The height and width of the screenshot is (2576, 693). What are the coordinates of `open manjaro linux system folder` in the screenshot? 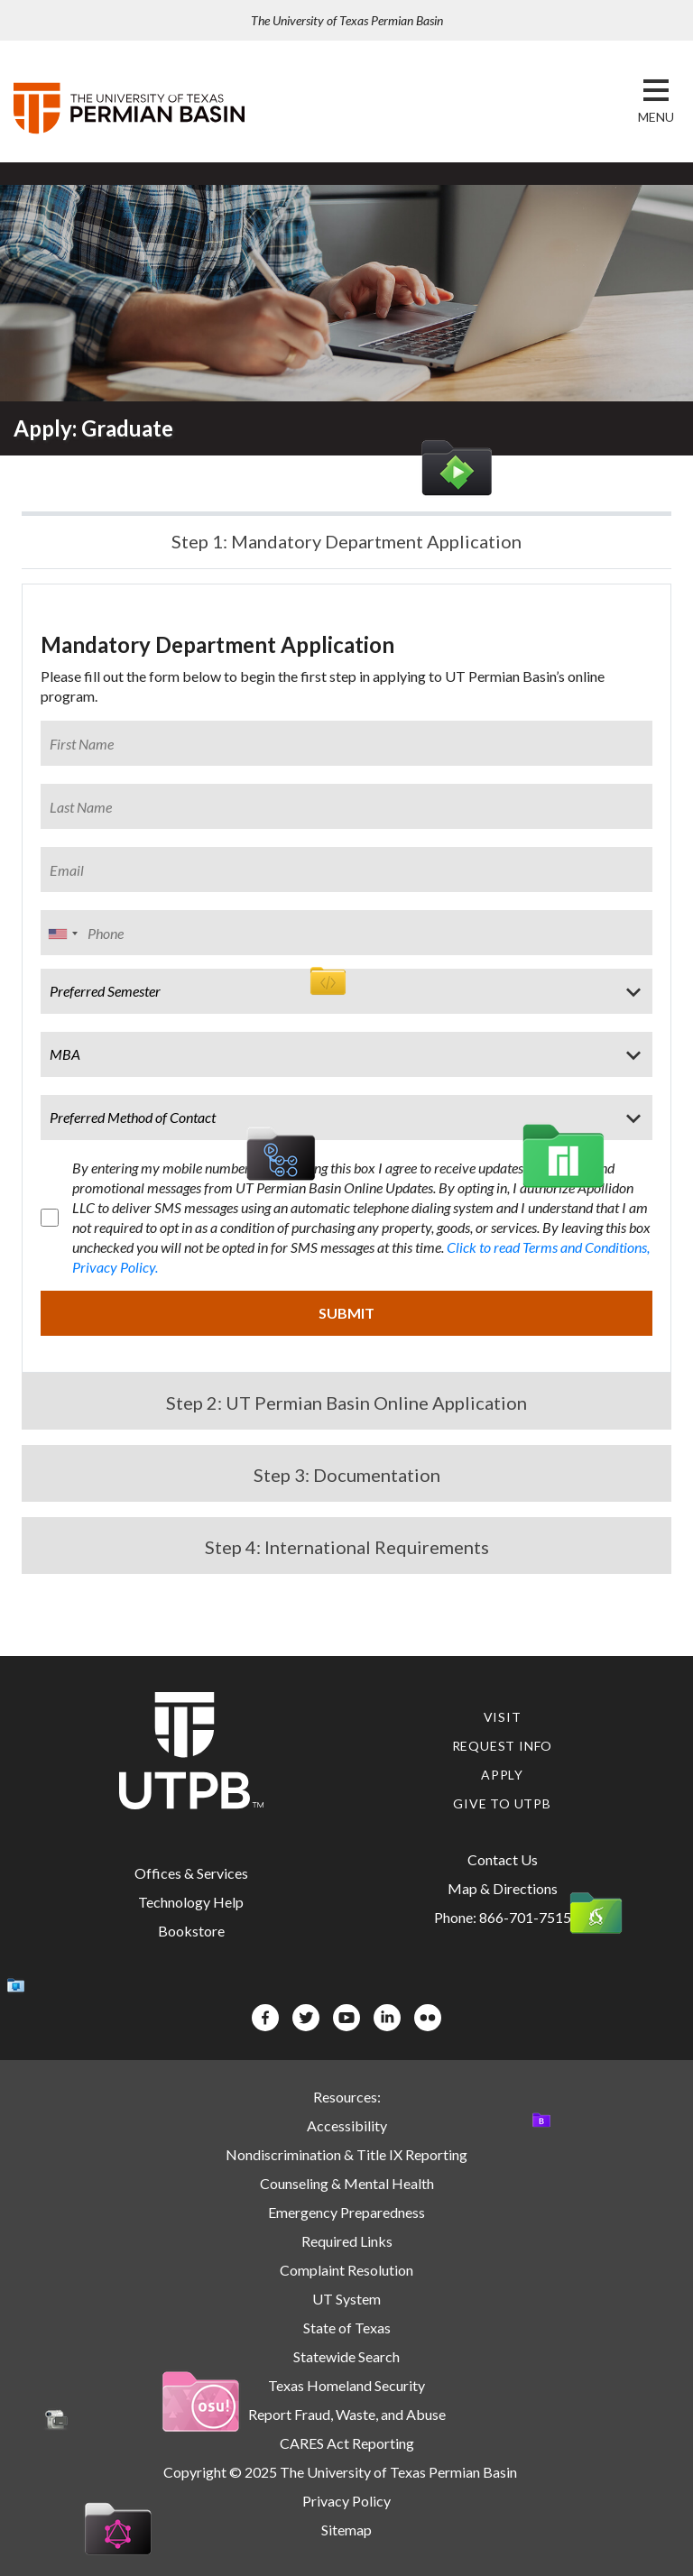 It's located at (563, 1158).